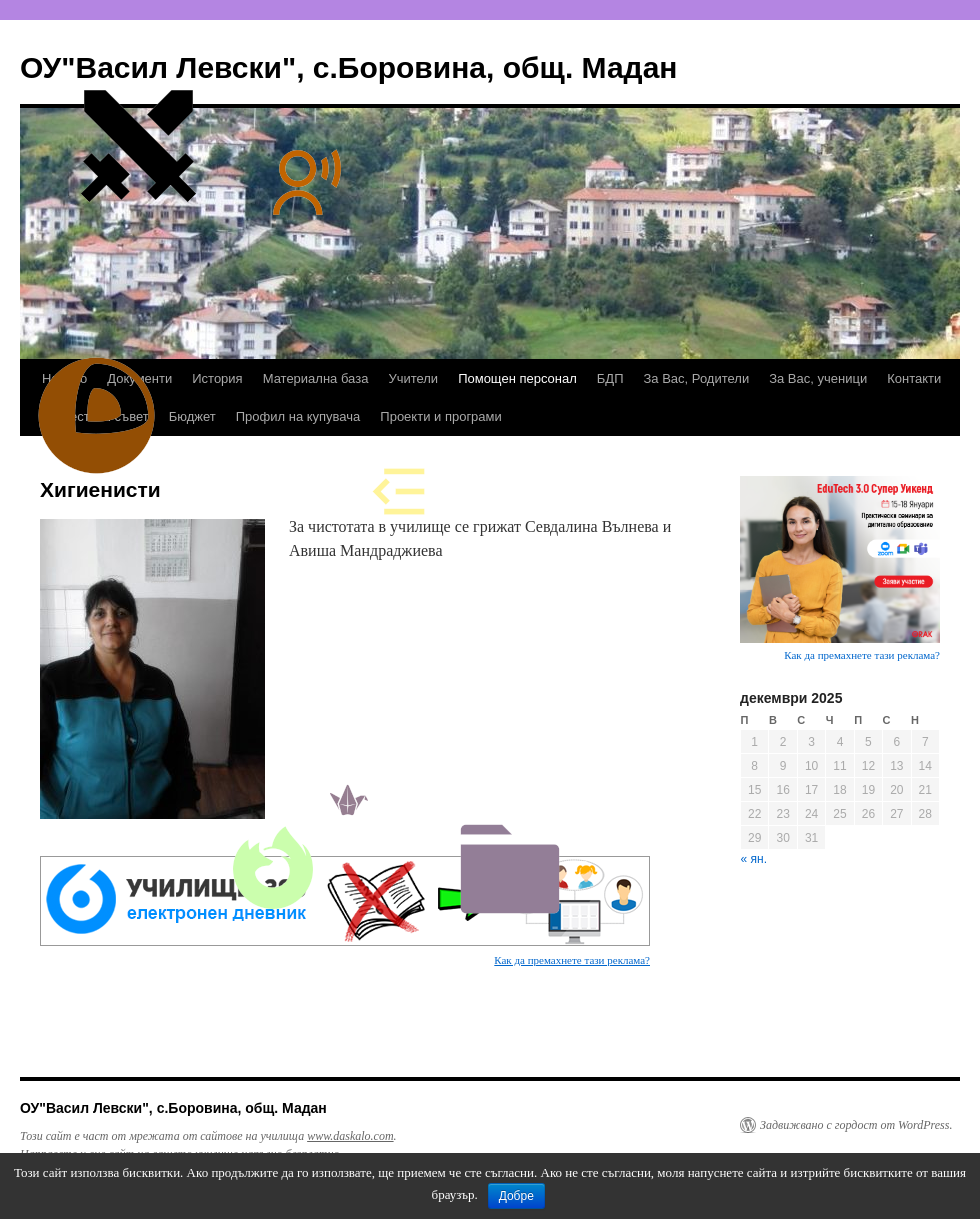 The width and height of the screenshot is (980, 1219). I want to click on collapse the sidebar menu, so click(398, 491).